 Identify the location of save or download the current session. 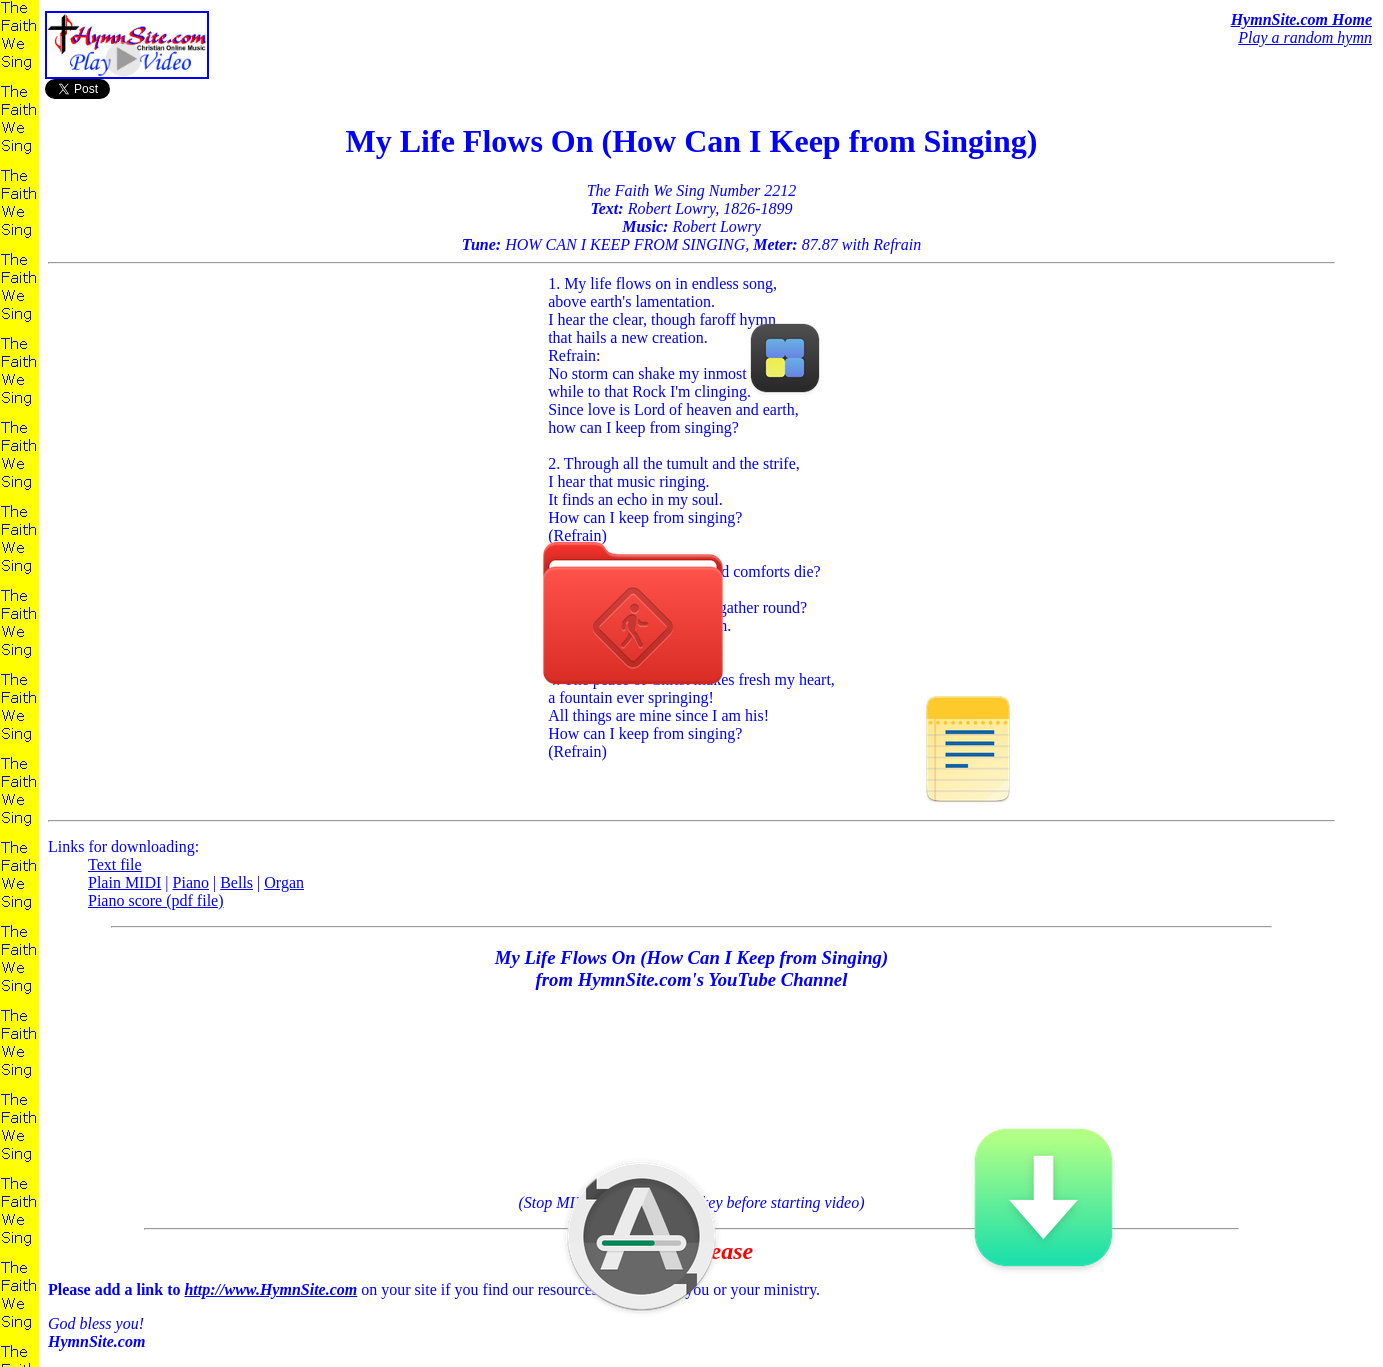
(1043, 1197).